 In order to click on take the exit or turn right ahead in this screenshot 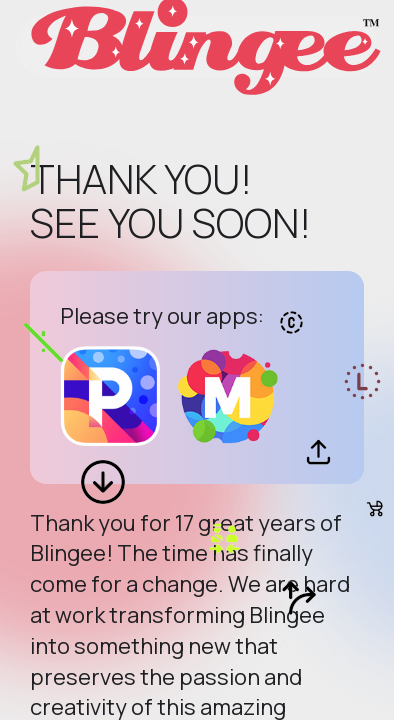, I will do `click(299, 598)`.